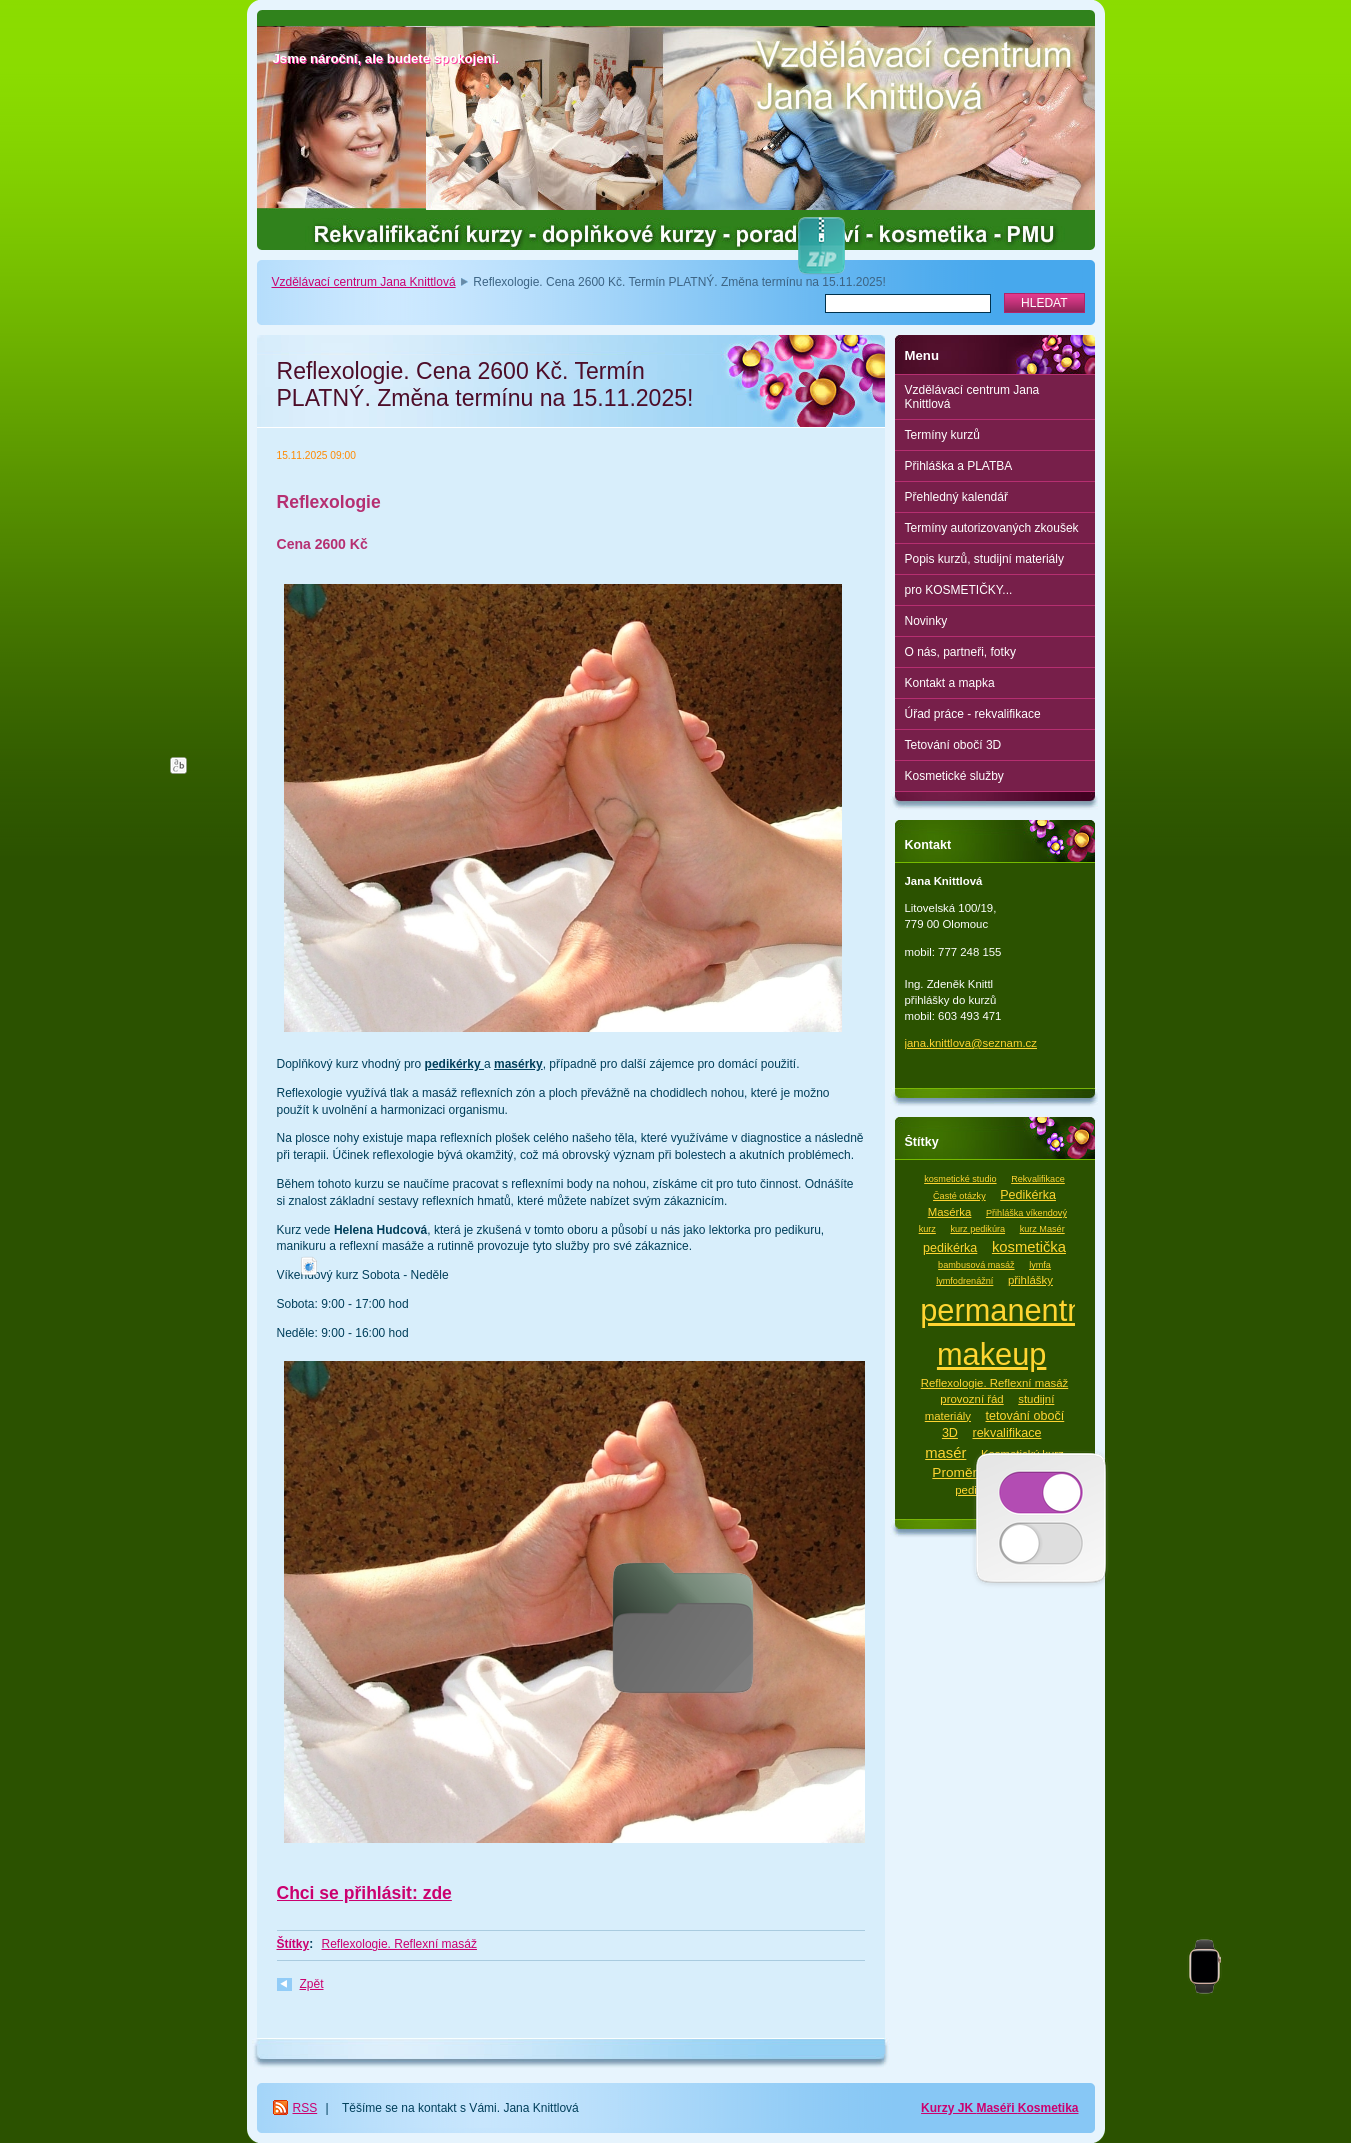 The width and height of the screenshot is (1351, 2143). I want to click on open gnome tweaks to customize desktop settings, so click(1041, 1518).